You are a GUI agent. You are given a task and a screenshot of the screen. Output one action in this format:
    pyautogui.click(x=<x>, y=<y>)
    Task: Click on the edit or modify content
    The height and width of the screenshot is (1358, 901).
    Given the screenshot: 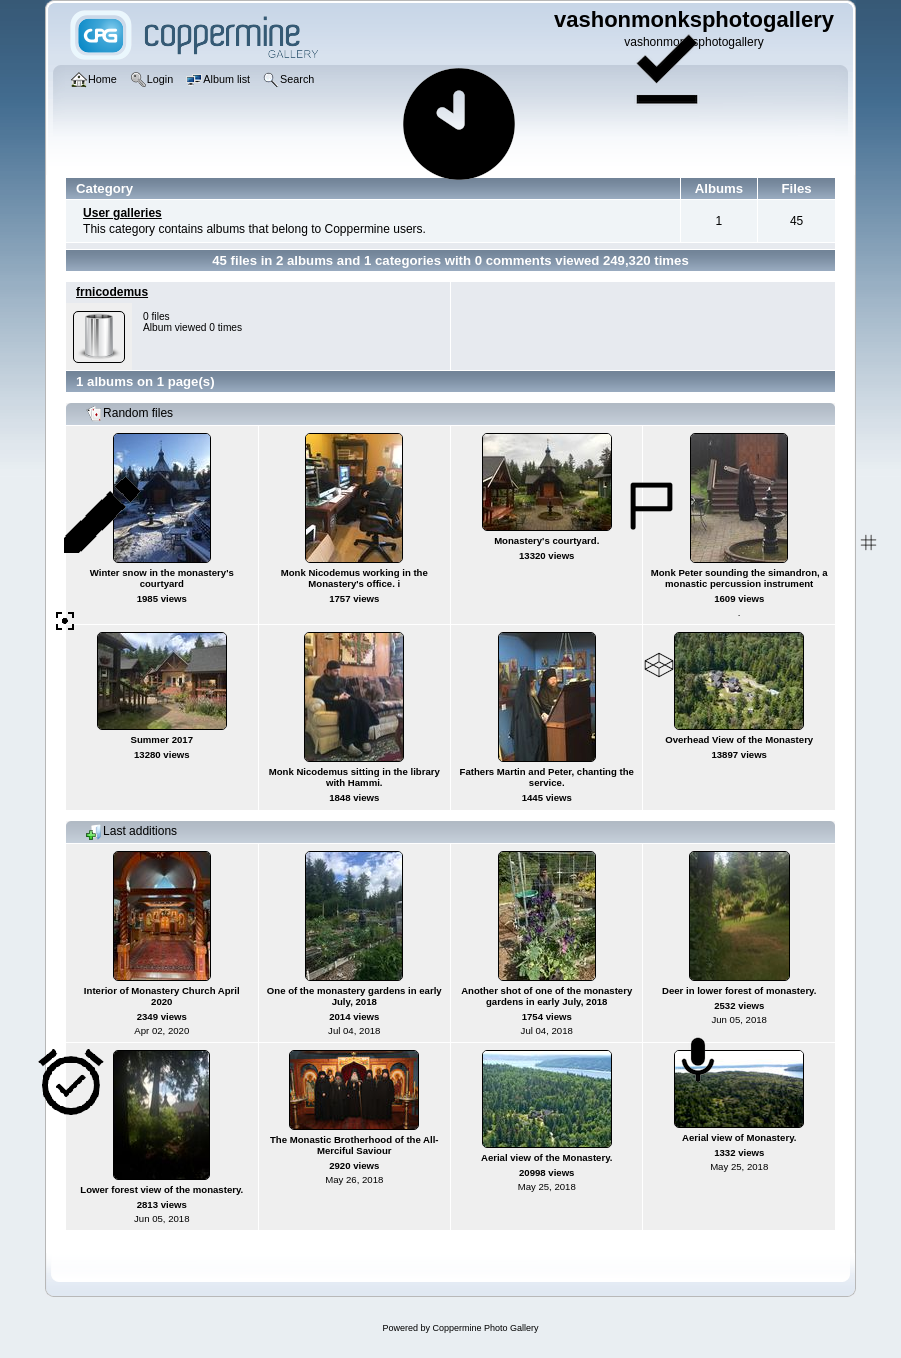 What is the action you would take?
    pyautogui.click(x=101, y=515)
    